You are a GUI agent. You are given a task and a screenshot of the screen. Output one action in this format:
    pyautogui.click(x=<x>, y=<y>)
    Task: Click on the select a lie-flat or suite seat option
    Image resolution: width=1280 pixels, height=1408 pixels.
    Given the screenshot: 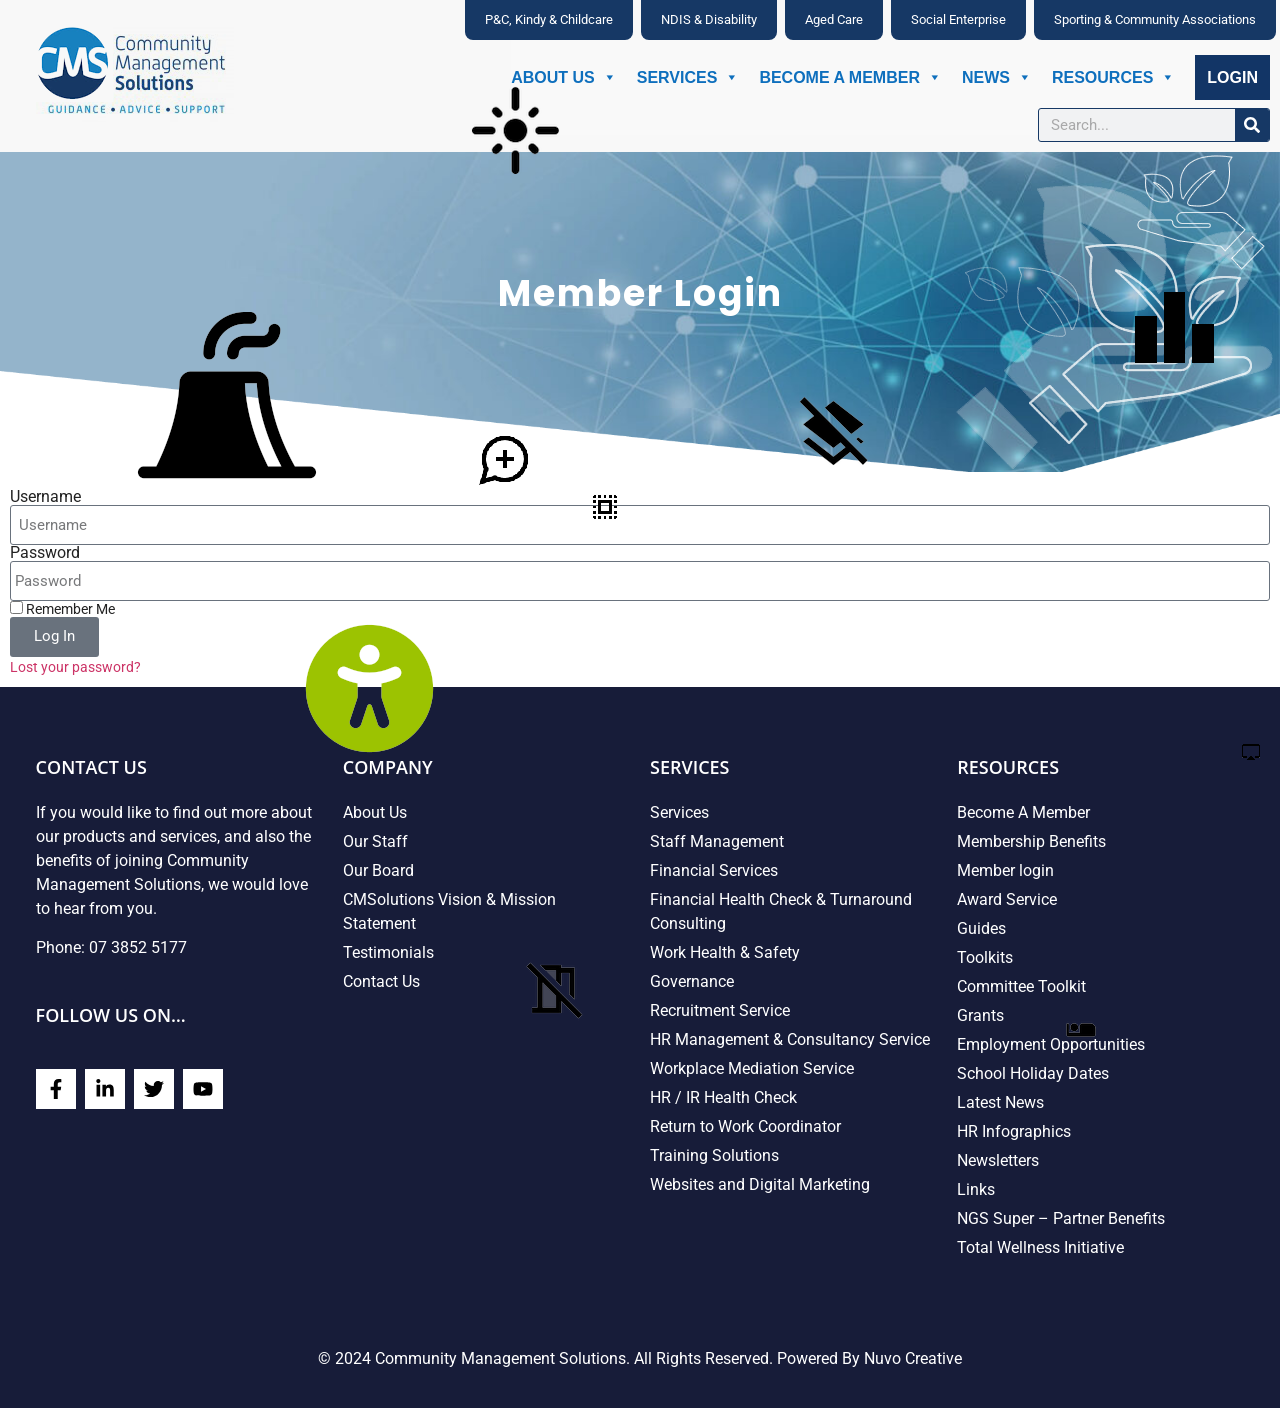 What is the action you would take?
    pyautogui.click(x=1081, y=1030)
    